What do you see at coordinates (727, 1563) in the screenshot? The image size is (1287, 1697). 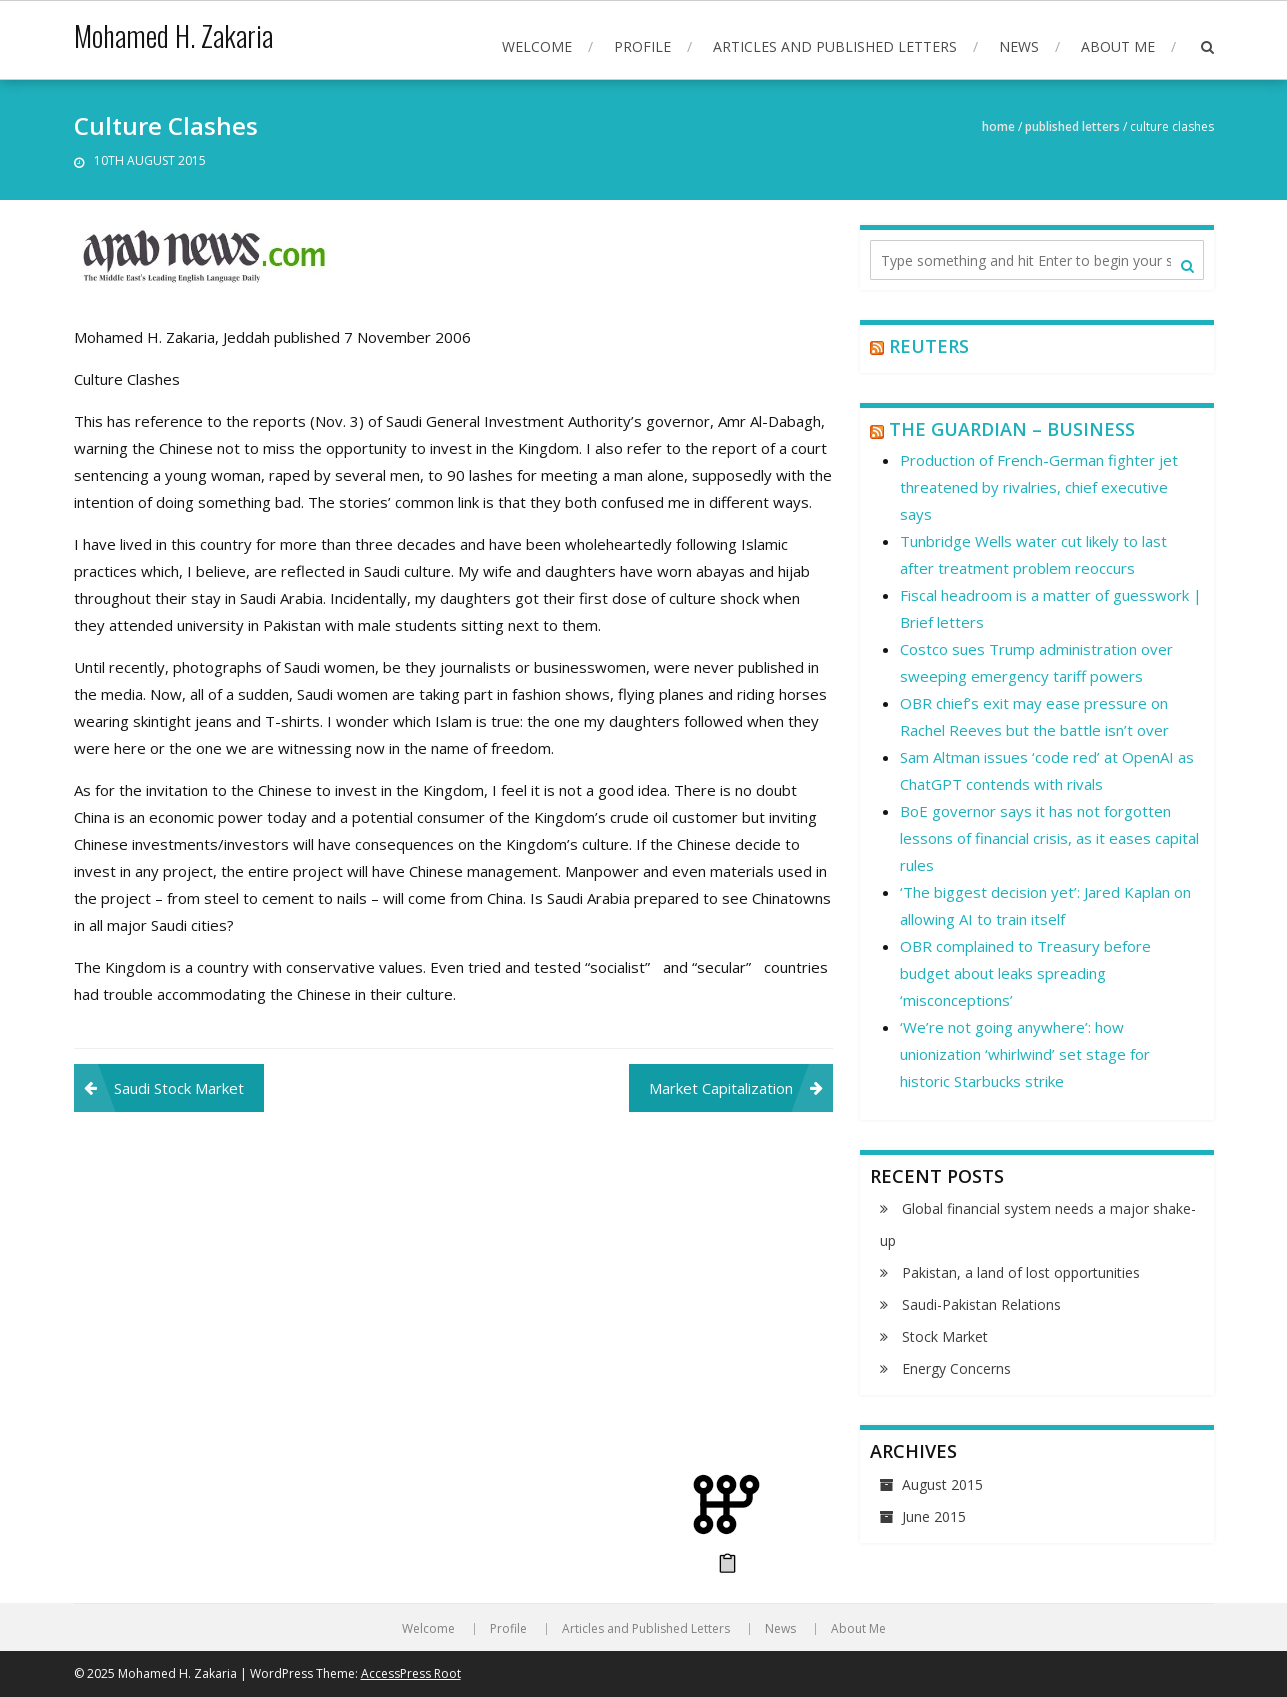 I see `access clipboard contents` at bounding box center [727, 1563].